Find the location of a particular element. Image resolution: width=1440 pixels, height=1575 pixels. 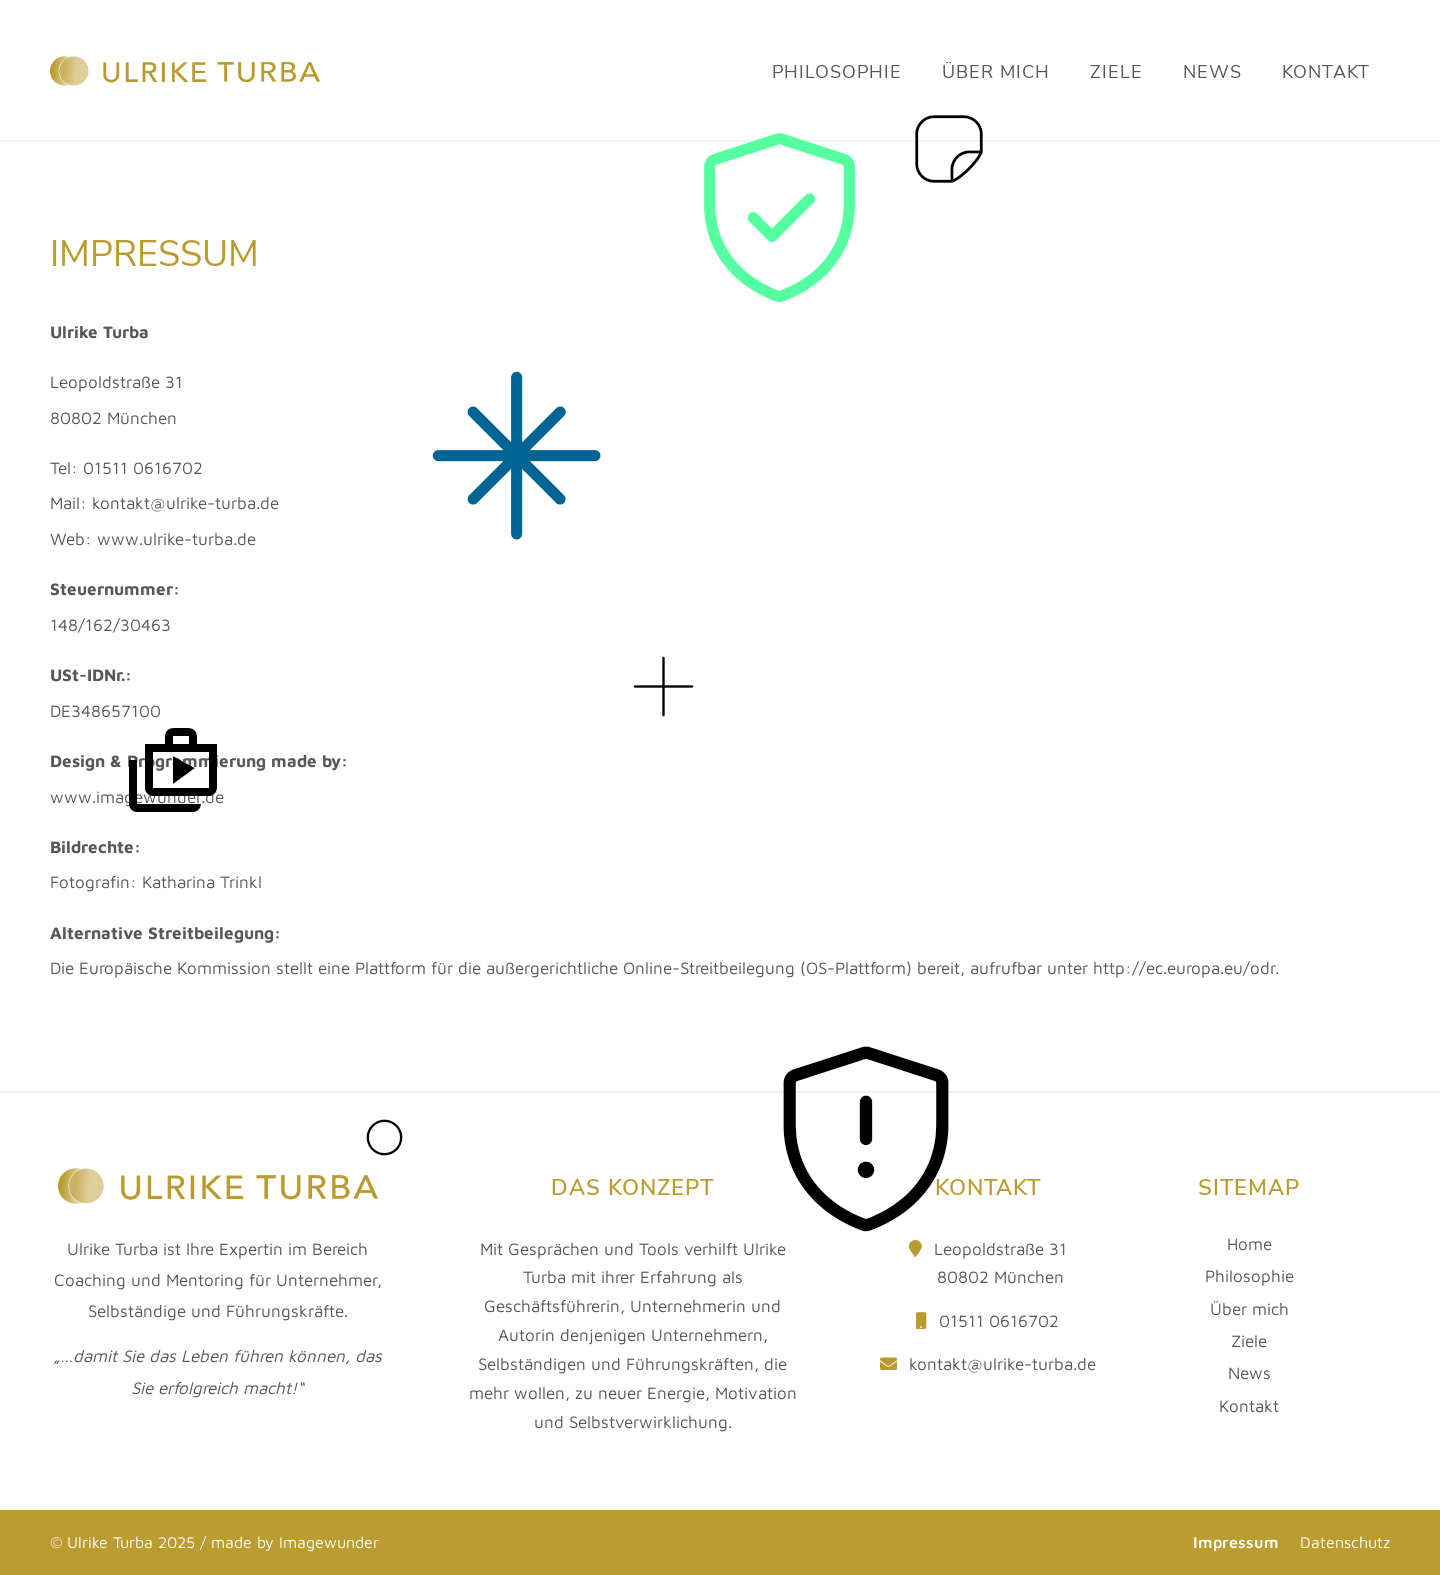

add a new item is located at coordinates (663, 686).